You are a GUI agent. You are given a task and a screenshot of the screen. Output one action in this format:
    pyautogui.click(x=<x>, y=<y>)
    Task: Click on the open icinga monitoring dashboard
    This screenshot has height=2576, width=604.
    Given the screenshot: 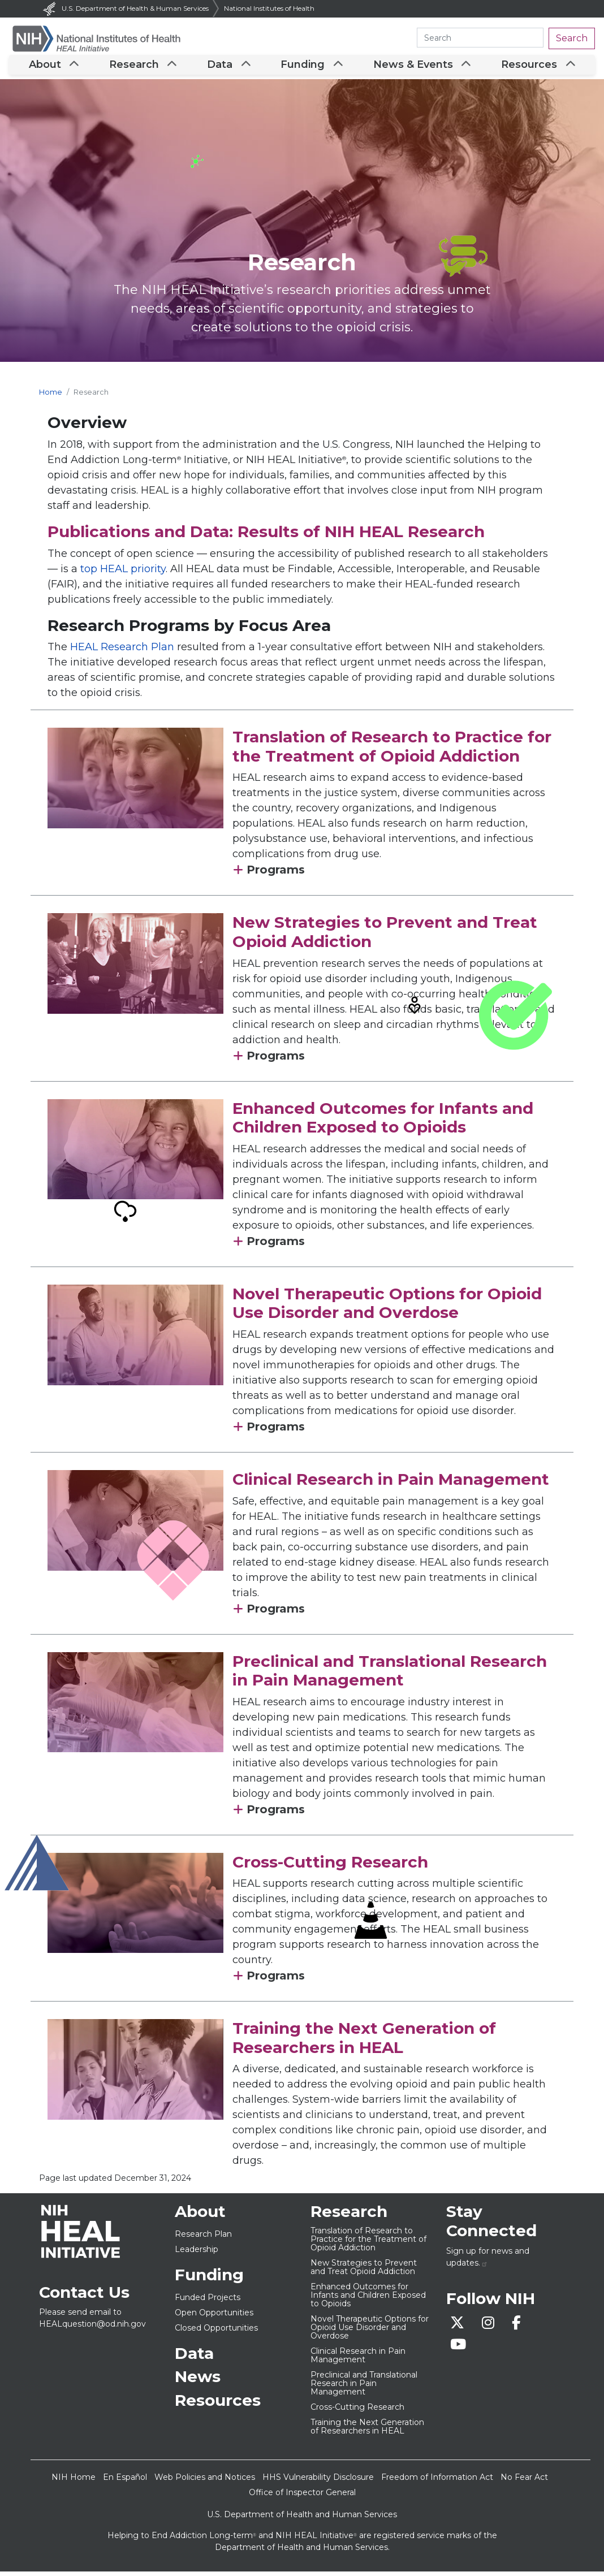 What is the action you would take?
    pyautogui.click(x=197, y=161)
    